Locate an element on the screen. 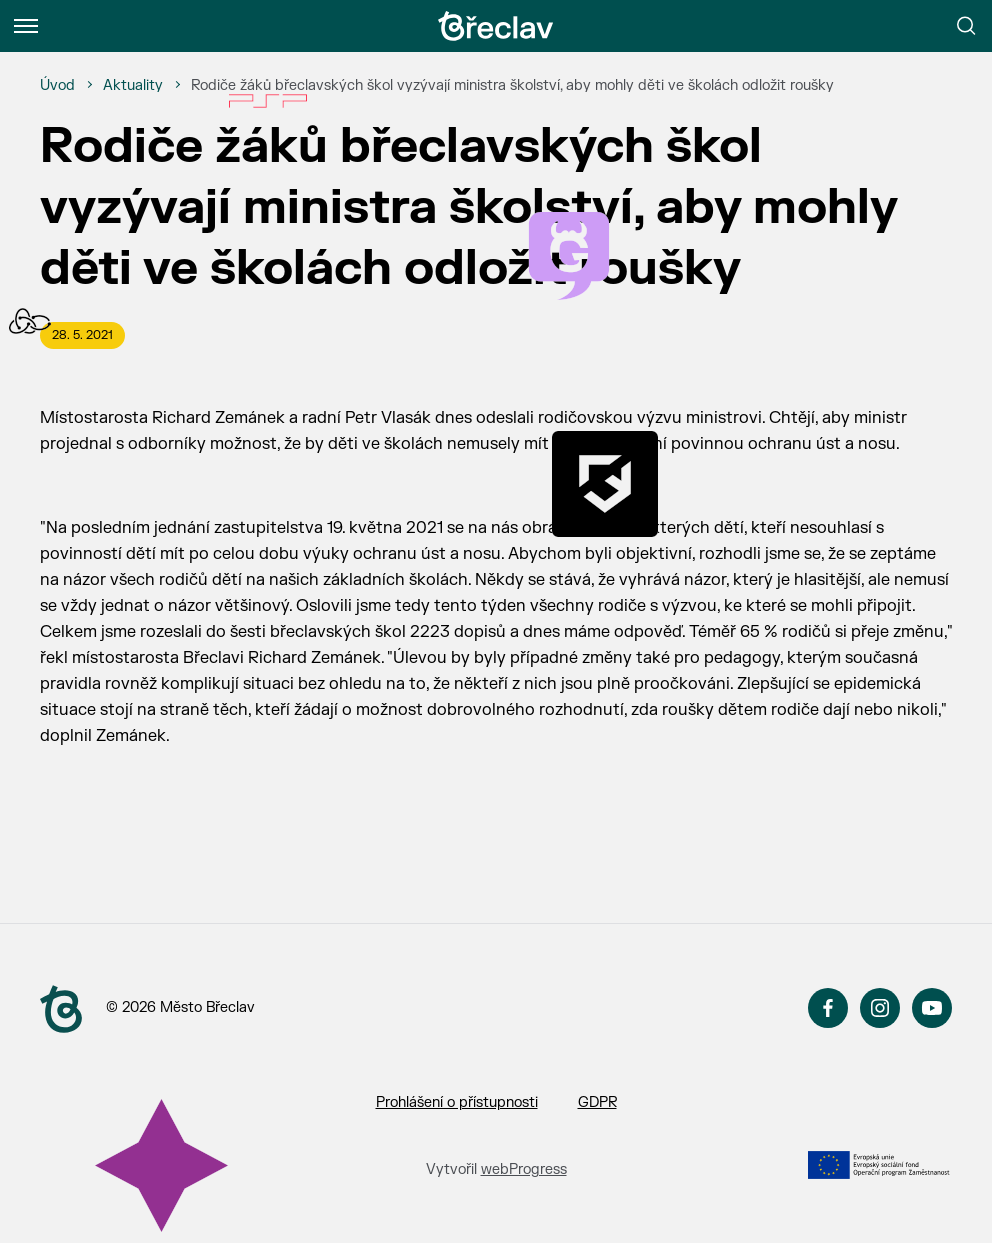 Image resolution: width=992 pixels, height=1243 pixels. redux-saga library logo is located at coordinates (30, 321).